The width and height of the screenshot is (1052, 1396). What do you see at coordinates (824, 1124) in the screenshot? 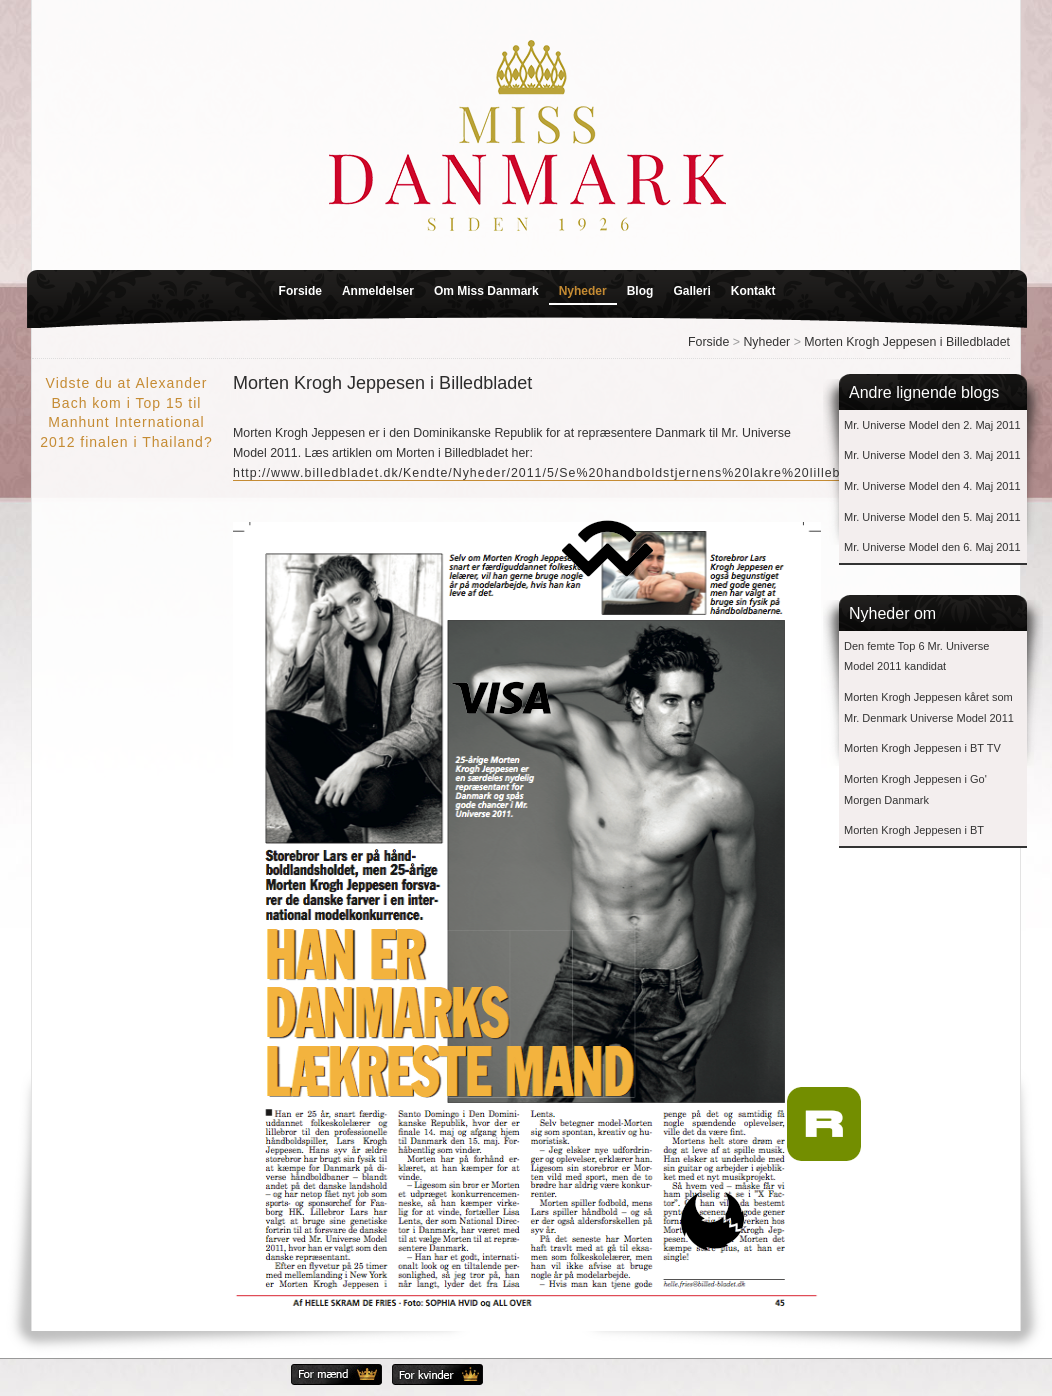
I see `open the rarible NFT marketplace app` at bounding box center [824, 1124].